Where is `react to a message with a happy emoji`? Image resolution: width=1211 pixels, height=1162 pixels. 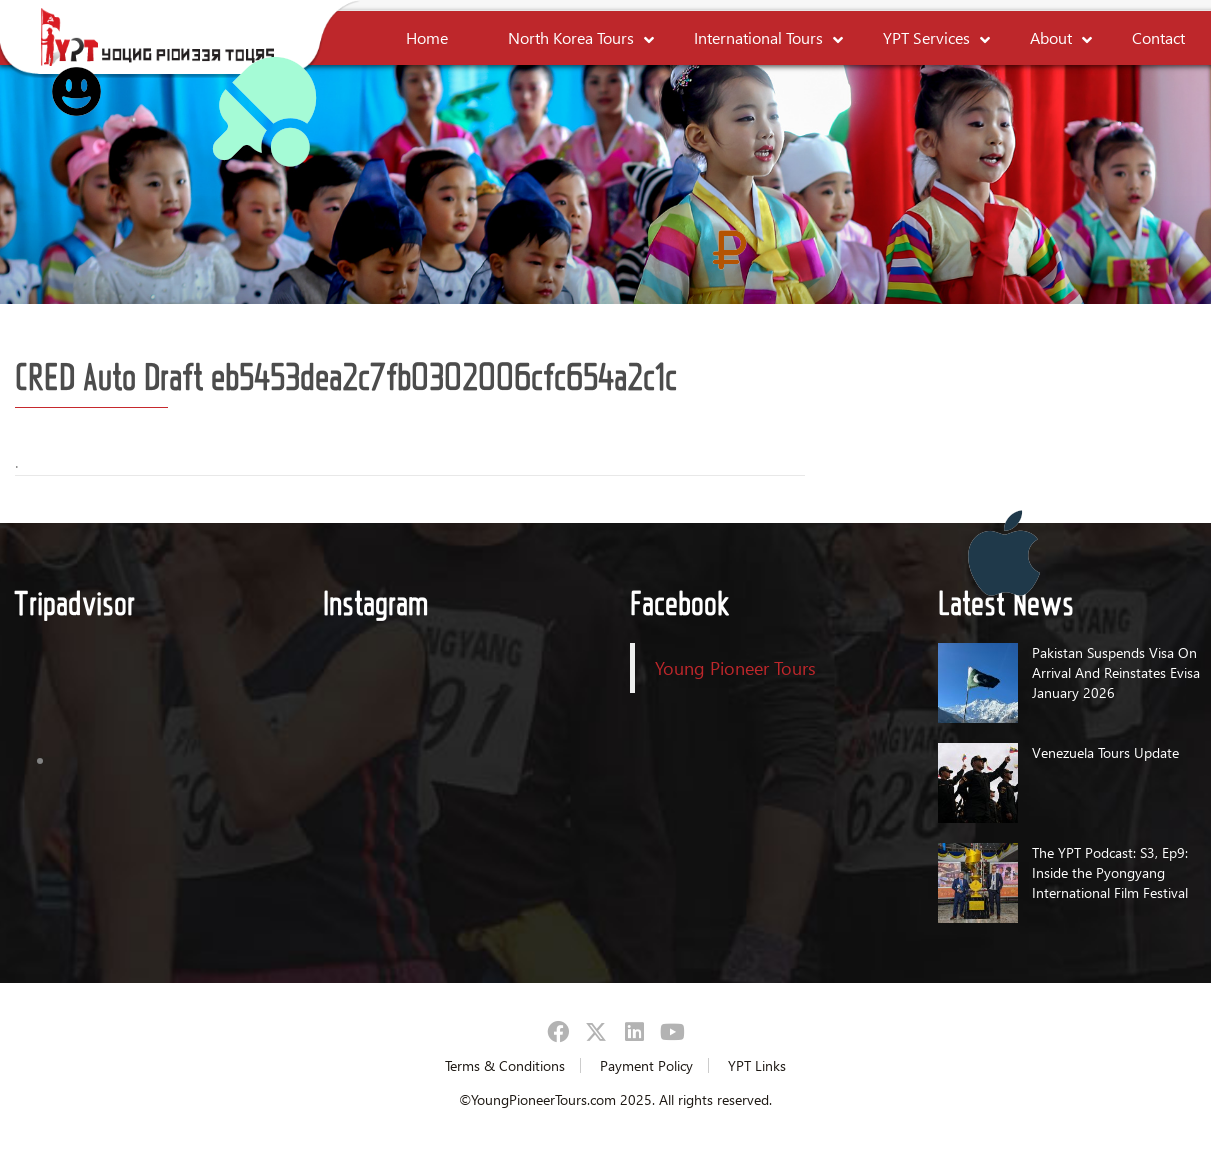 react to a message with a happy emoji is located at coordinates (76, 91).